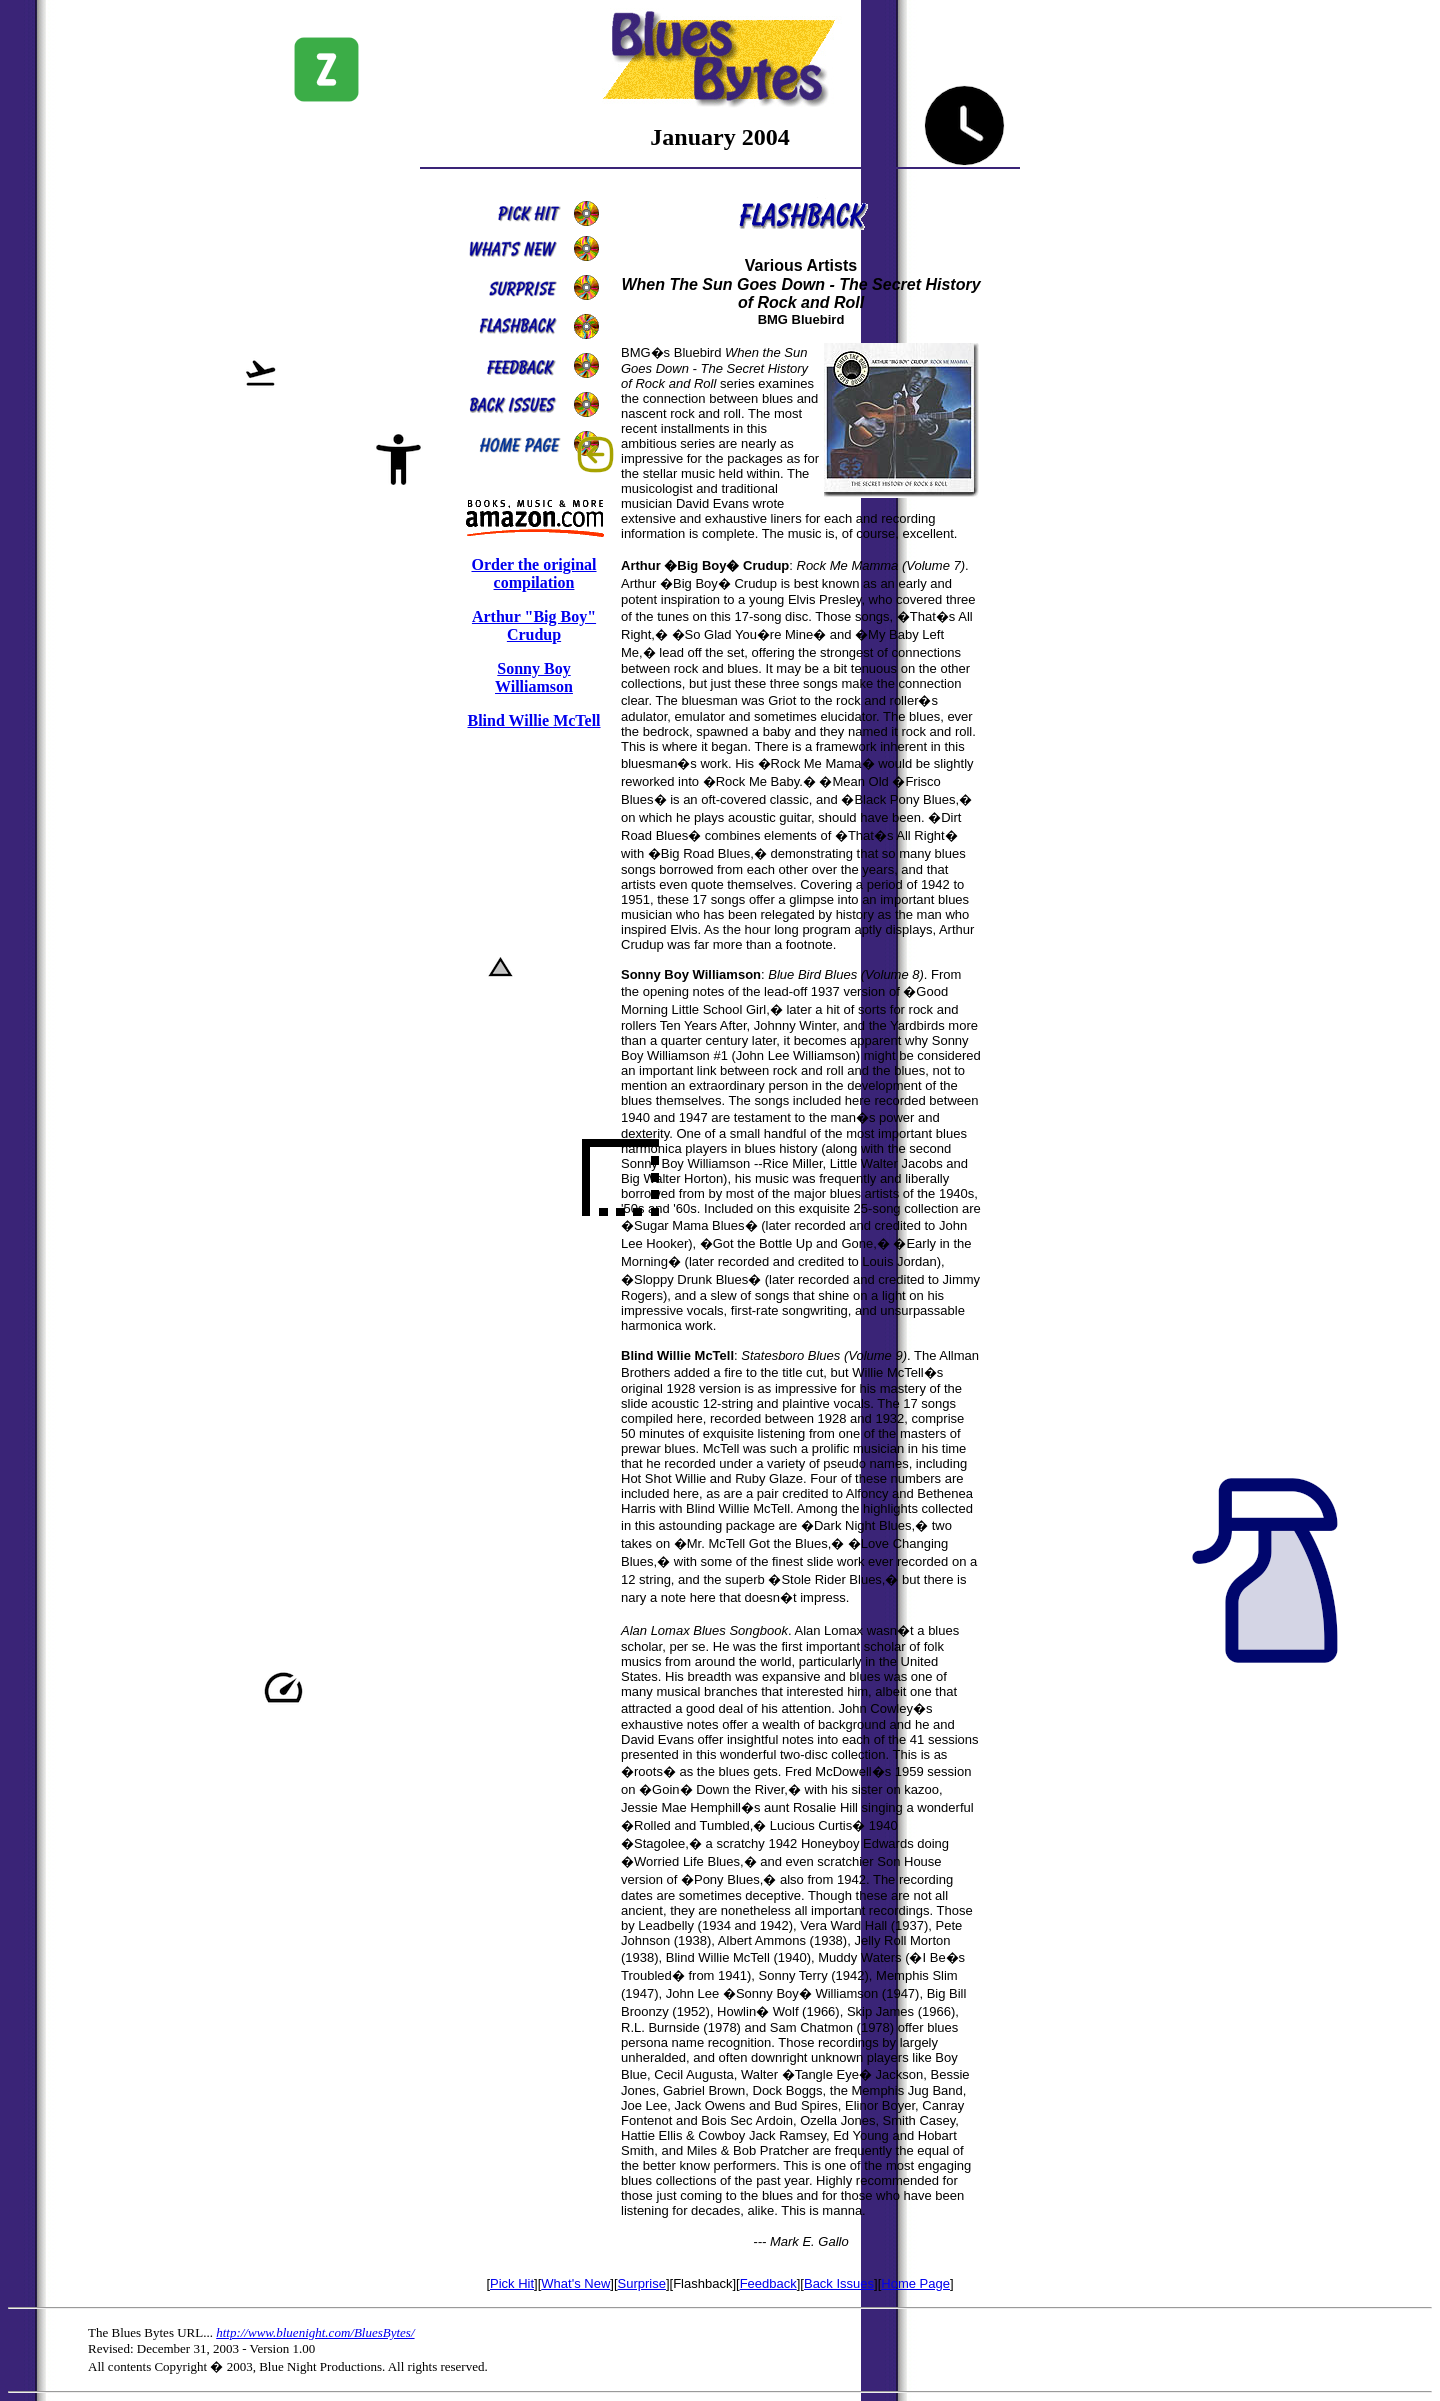 This screenshot has width=1440, height=2401. I want to click on go back to the previous screen, so click(595, 454).